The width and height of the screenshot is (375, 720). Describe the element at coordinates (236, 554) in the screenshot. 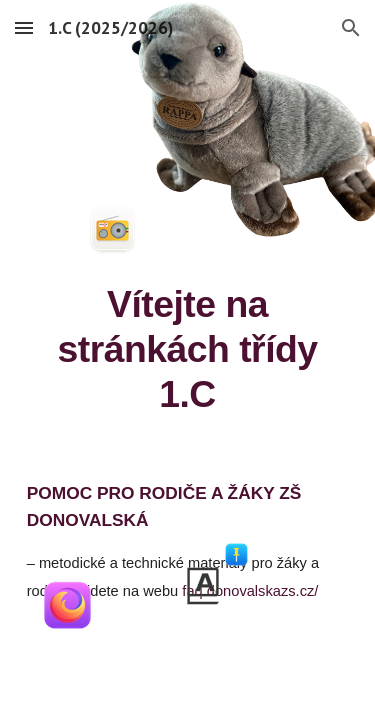

I see `open pinapp for saving and organizing pins` at that location.